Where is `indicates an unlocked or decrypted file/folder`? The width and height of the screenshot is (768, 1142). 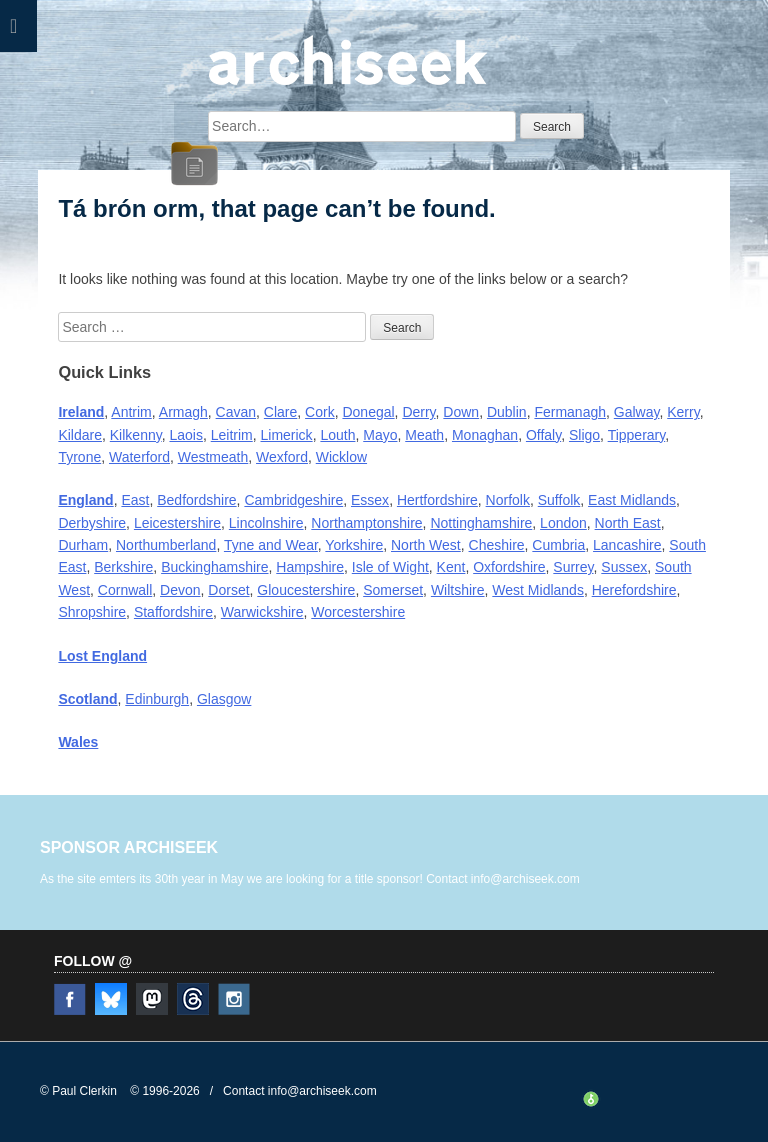 indicates an unlocked or decrypted file/folder is located at coordinates (591, 1099).